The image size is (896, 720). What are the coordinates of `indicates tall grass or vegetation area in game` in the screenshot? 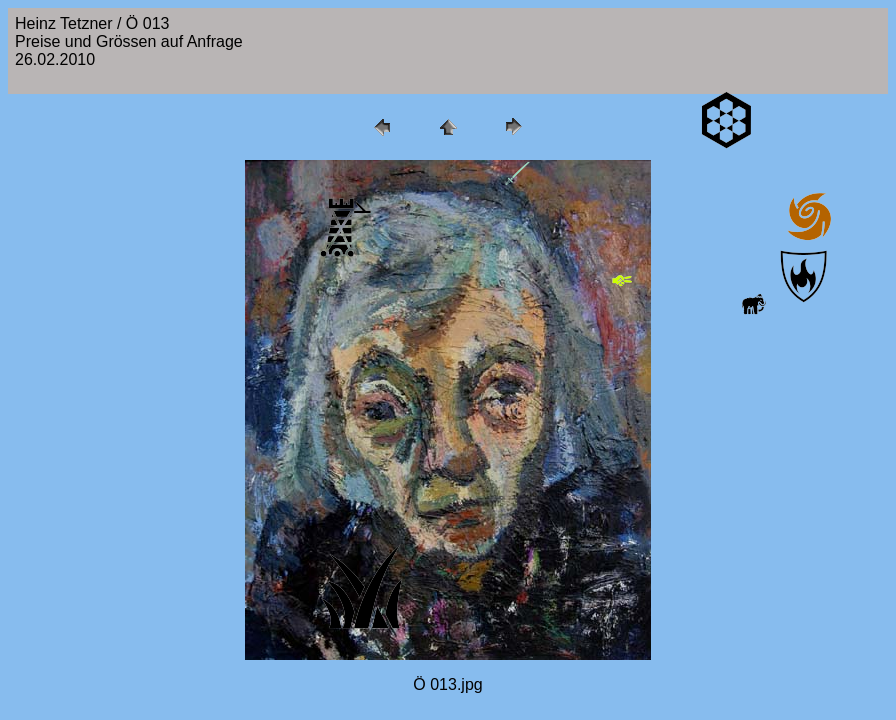 It's located at (362, 584).